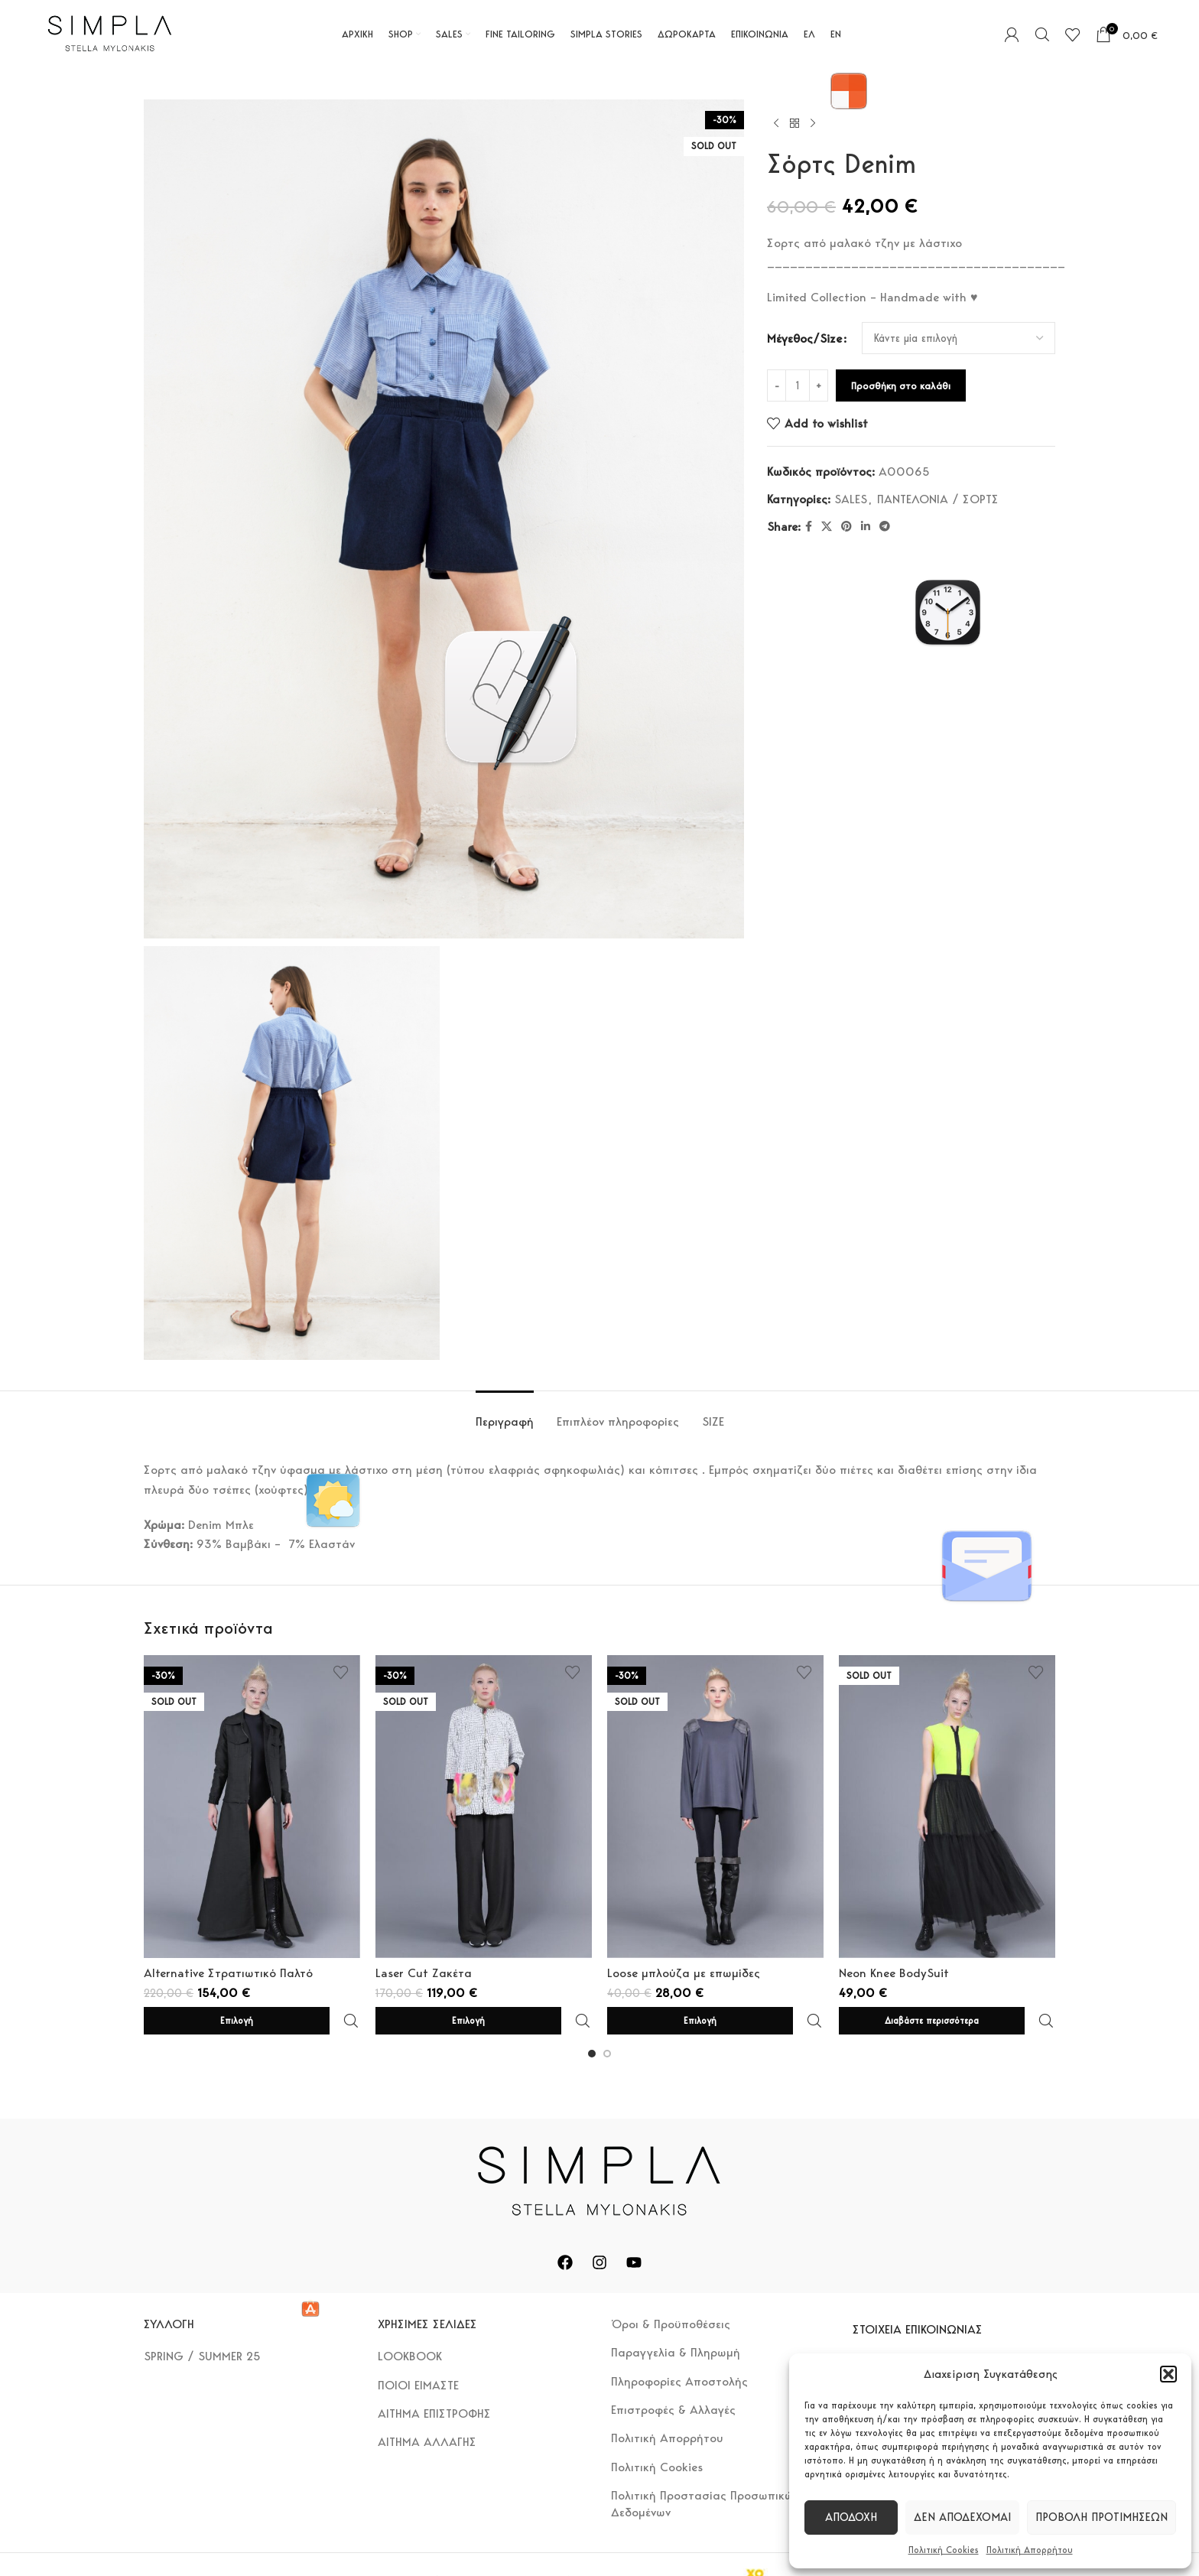 The height and width of the screenshot is (2576, 1199). What do you see at coordinates (947, 612) in the screenshot?
I see `open the clock app` at bounding box center [947, 612].